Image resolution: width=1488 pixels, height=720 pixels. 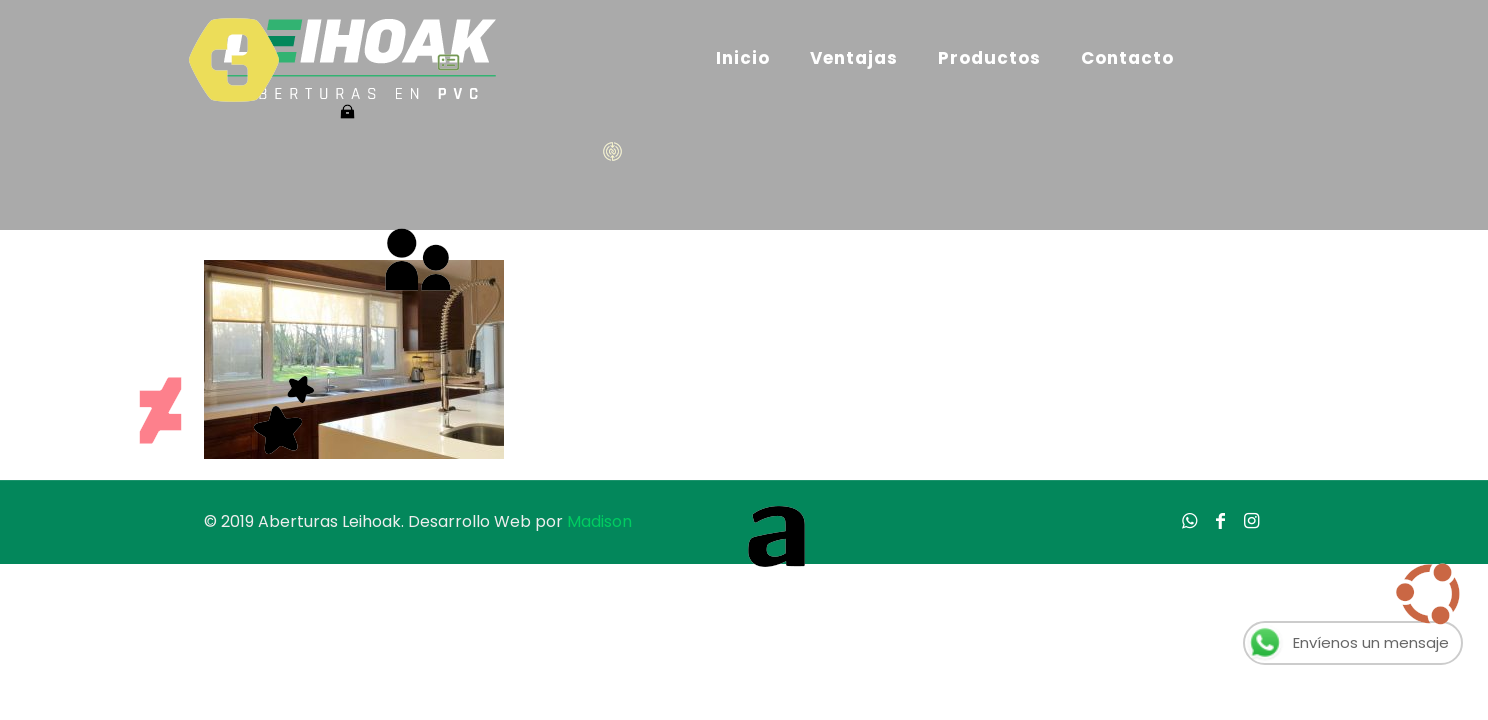 What do you see at coordinates (448, 62) in the screenshot?
I see `view list details or summary` at bounding box center [448, 62].